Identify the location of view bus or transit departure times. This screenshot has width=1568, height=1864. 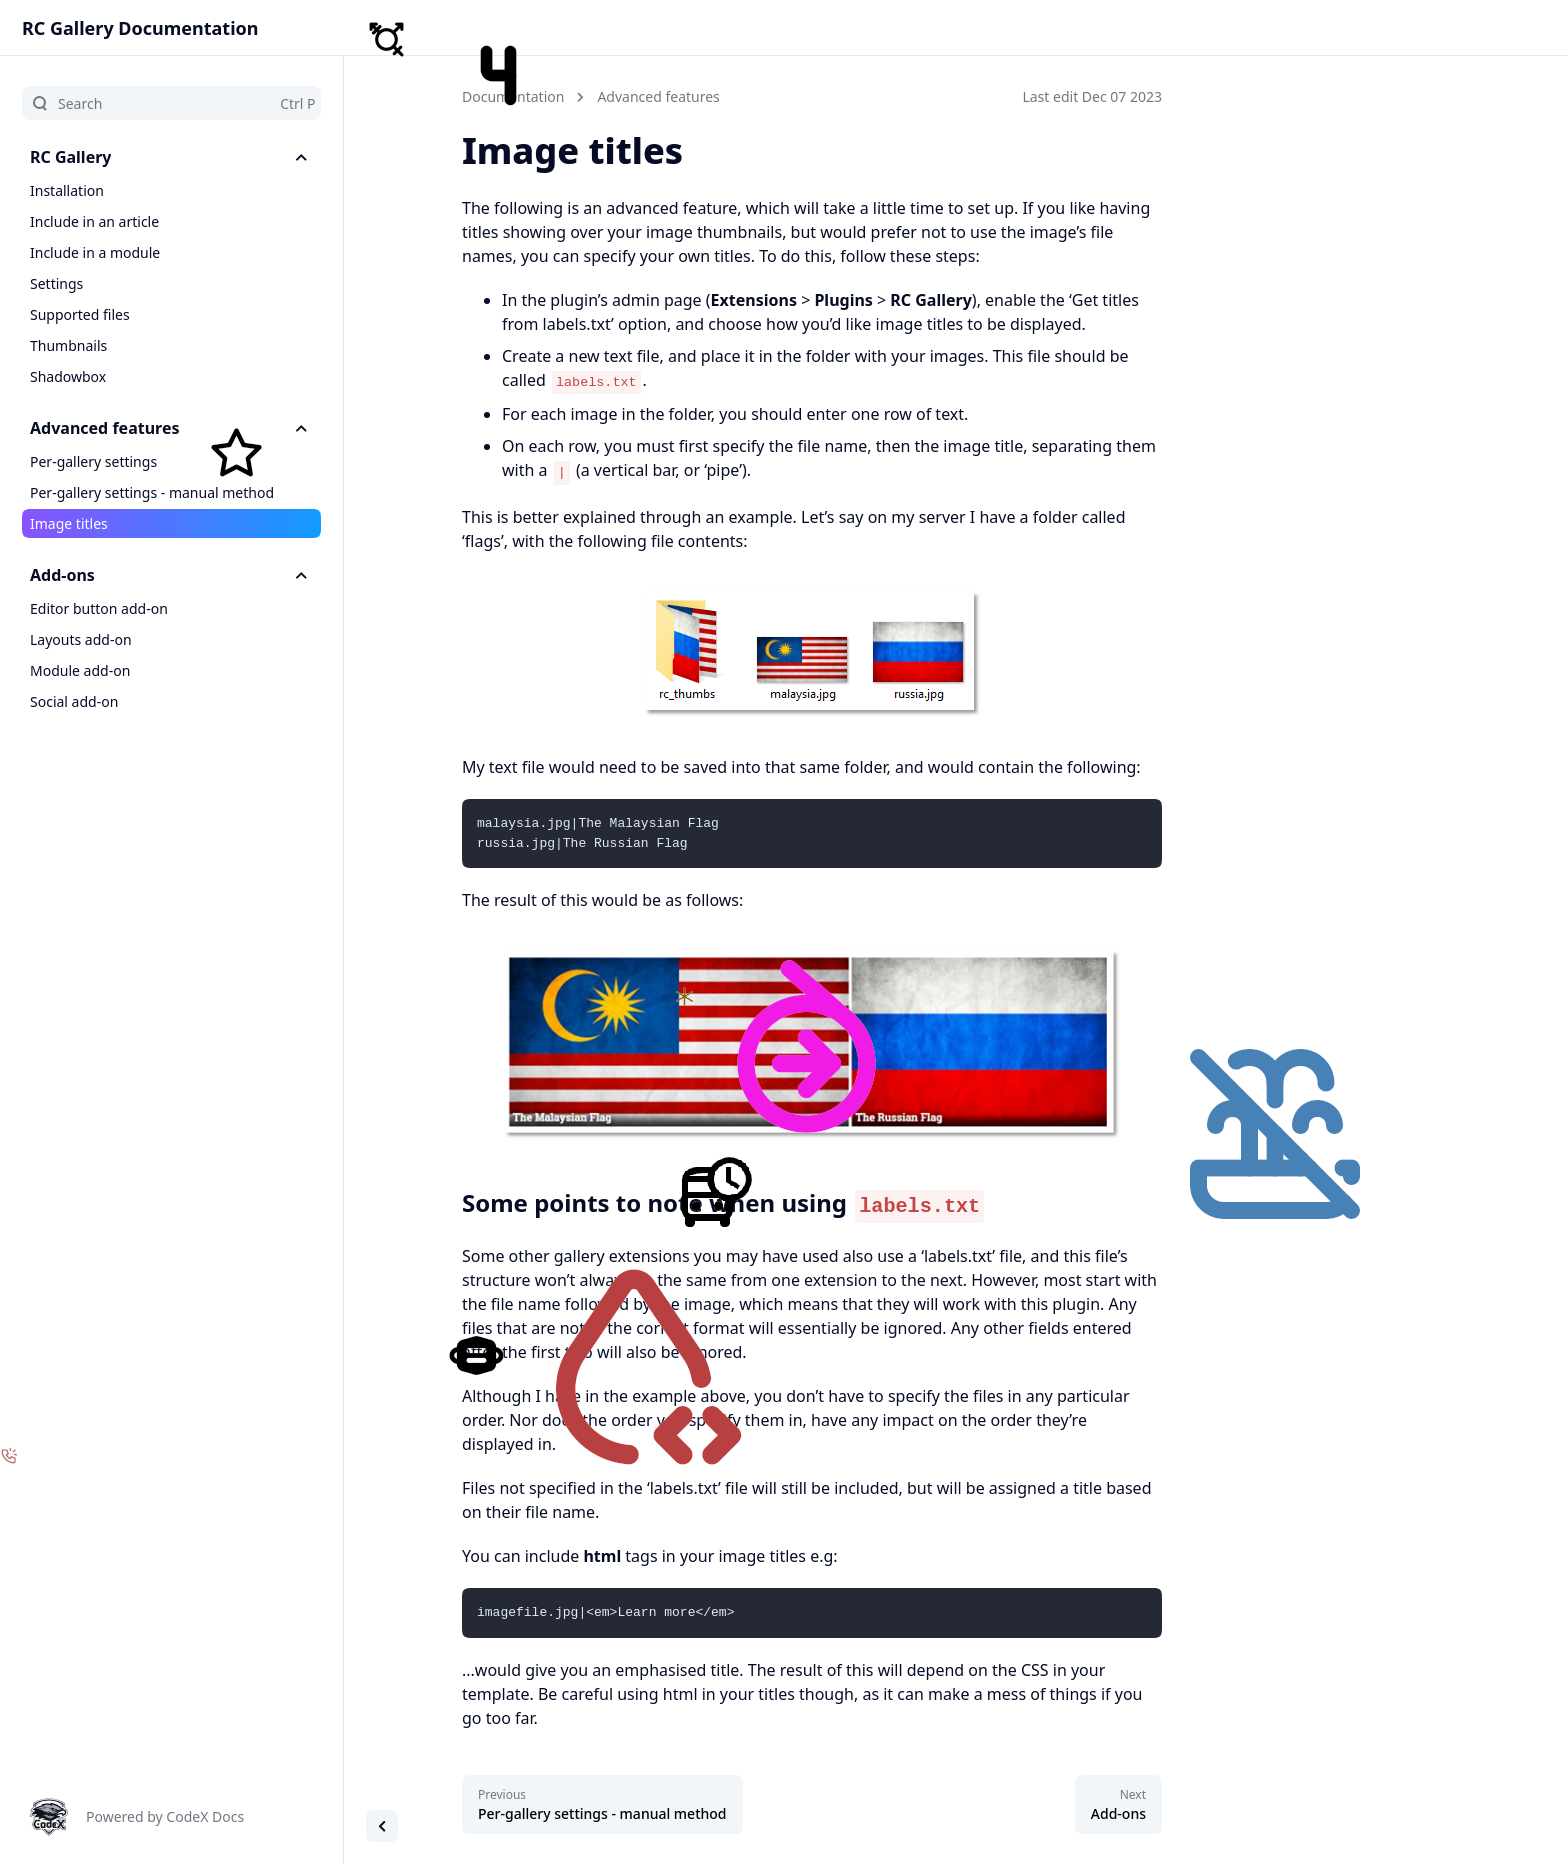
(717, 1192).